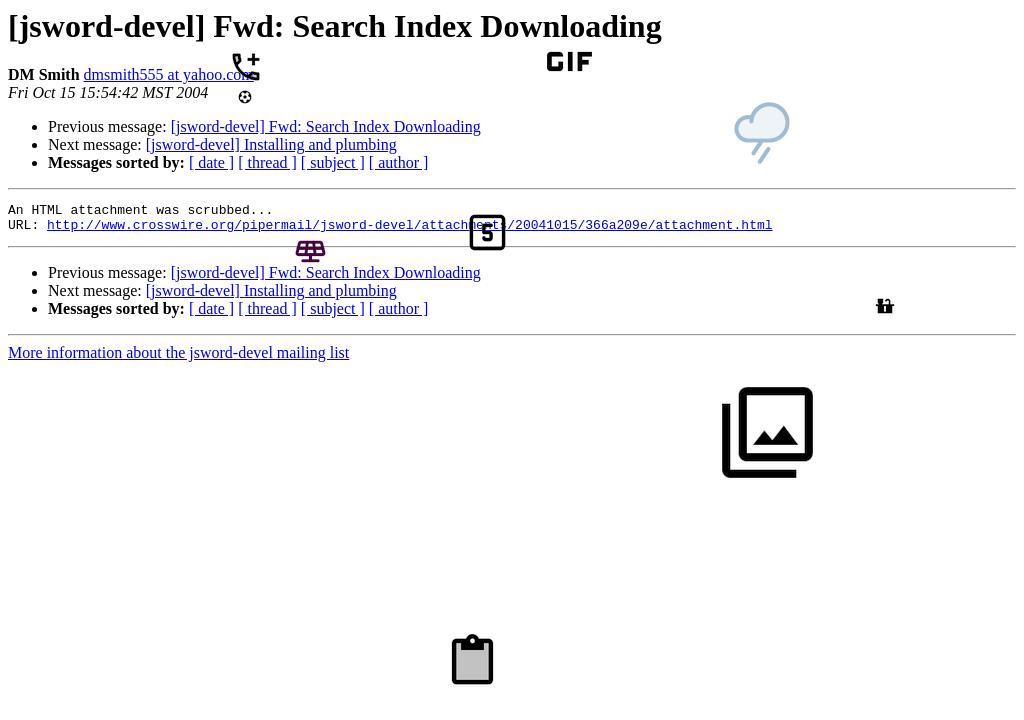  What do you see at coordinates (472, 661) in the screenshot?
I see `paste content from clipboard` at bounding box center [472, 661].